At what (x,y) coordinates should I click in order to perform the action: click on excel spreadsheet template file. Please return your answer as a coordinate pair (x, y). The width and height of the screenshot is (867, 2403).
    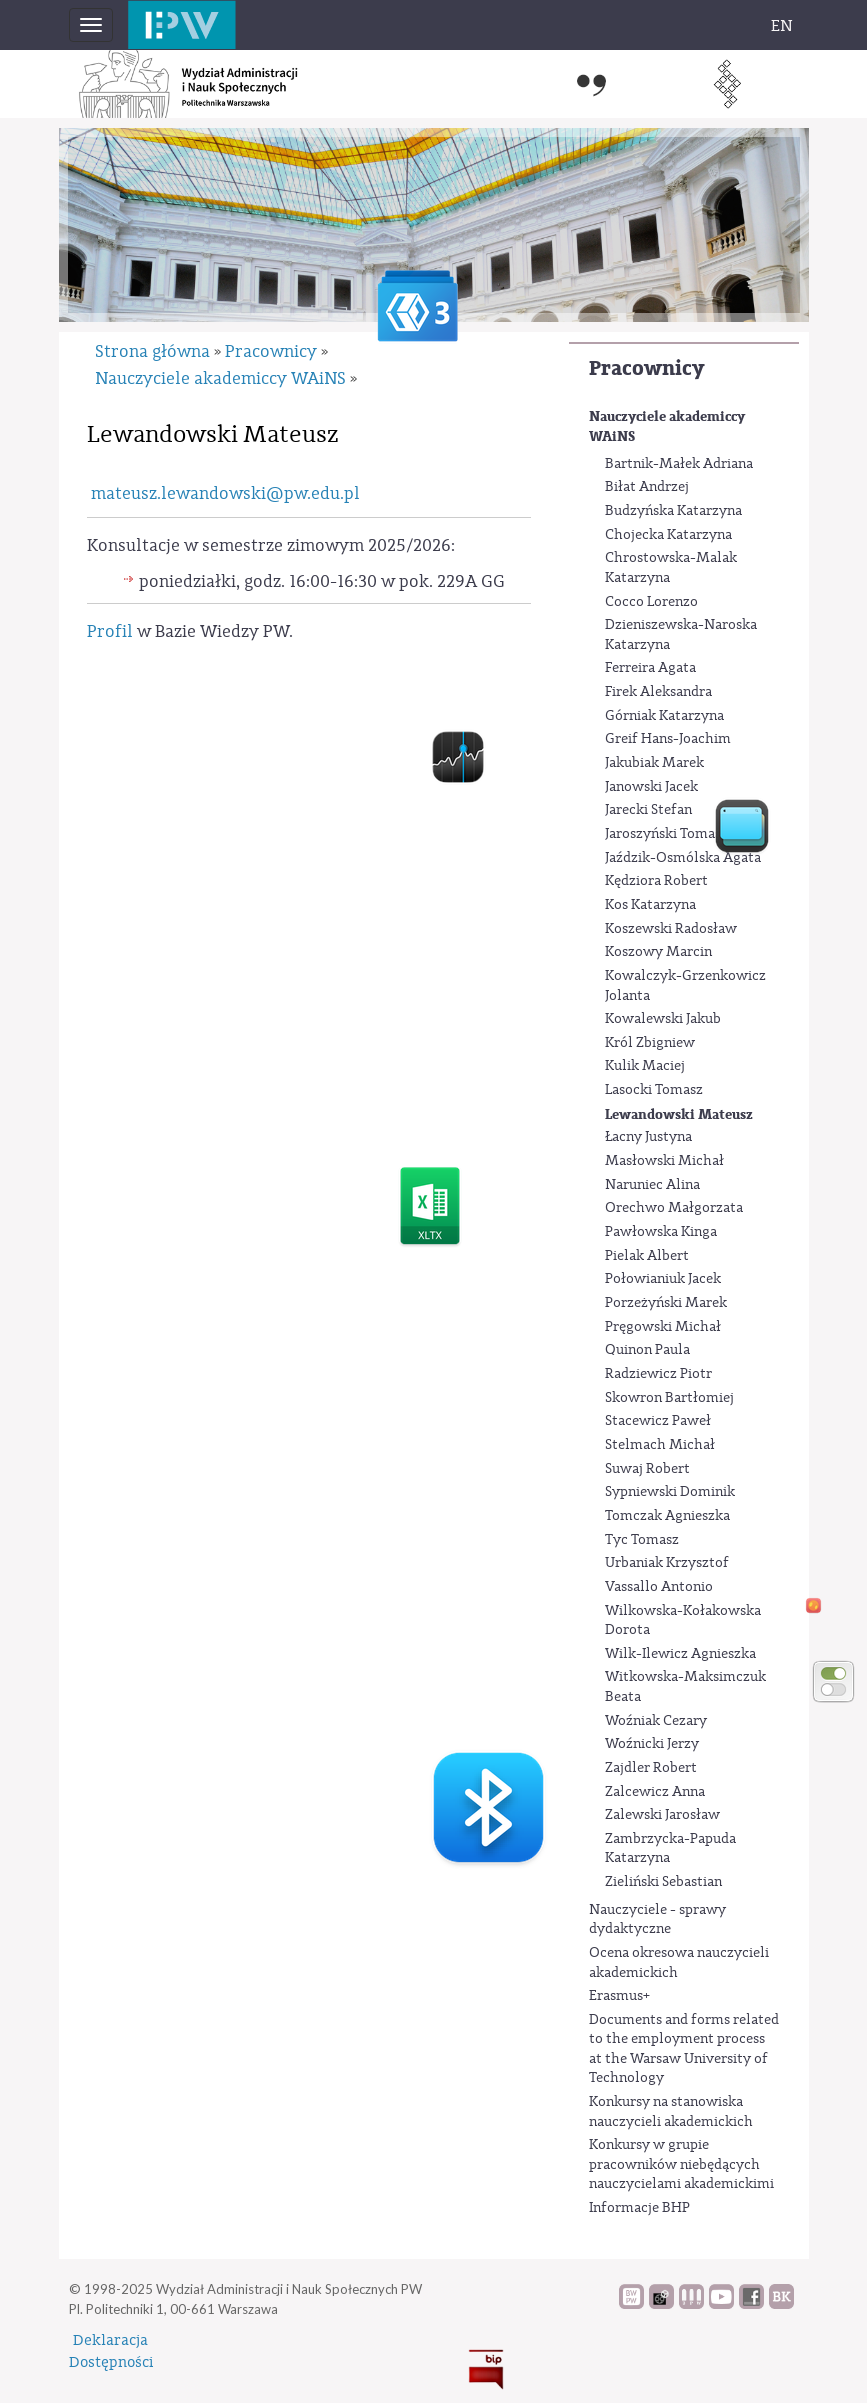
    Looking at the image, I should click on (430, 1207).